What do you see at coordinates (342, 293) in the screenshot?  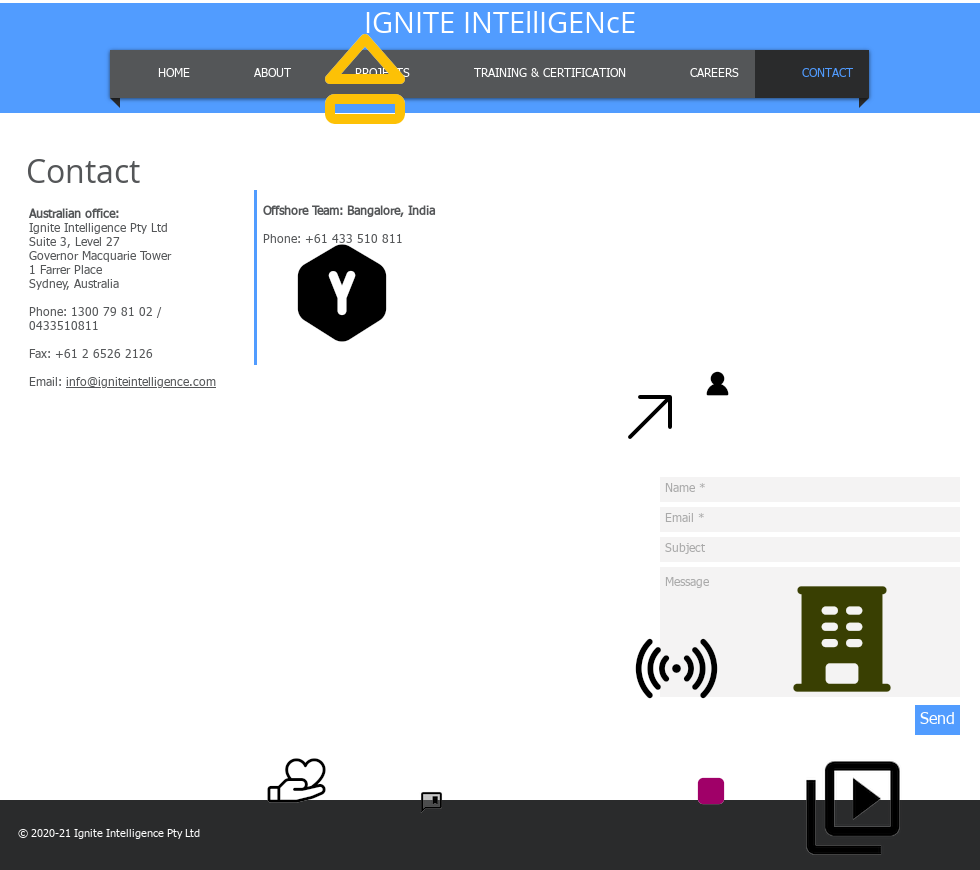 I see `indicates a Y Combinator or YC-related feature` at bounding box center [342, 293].